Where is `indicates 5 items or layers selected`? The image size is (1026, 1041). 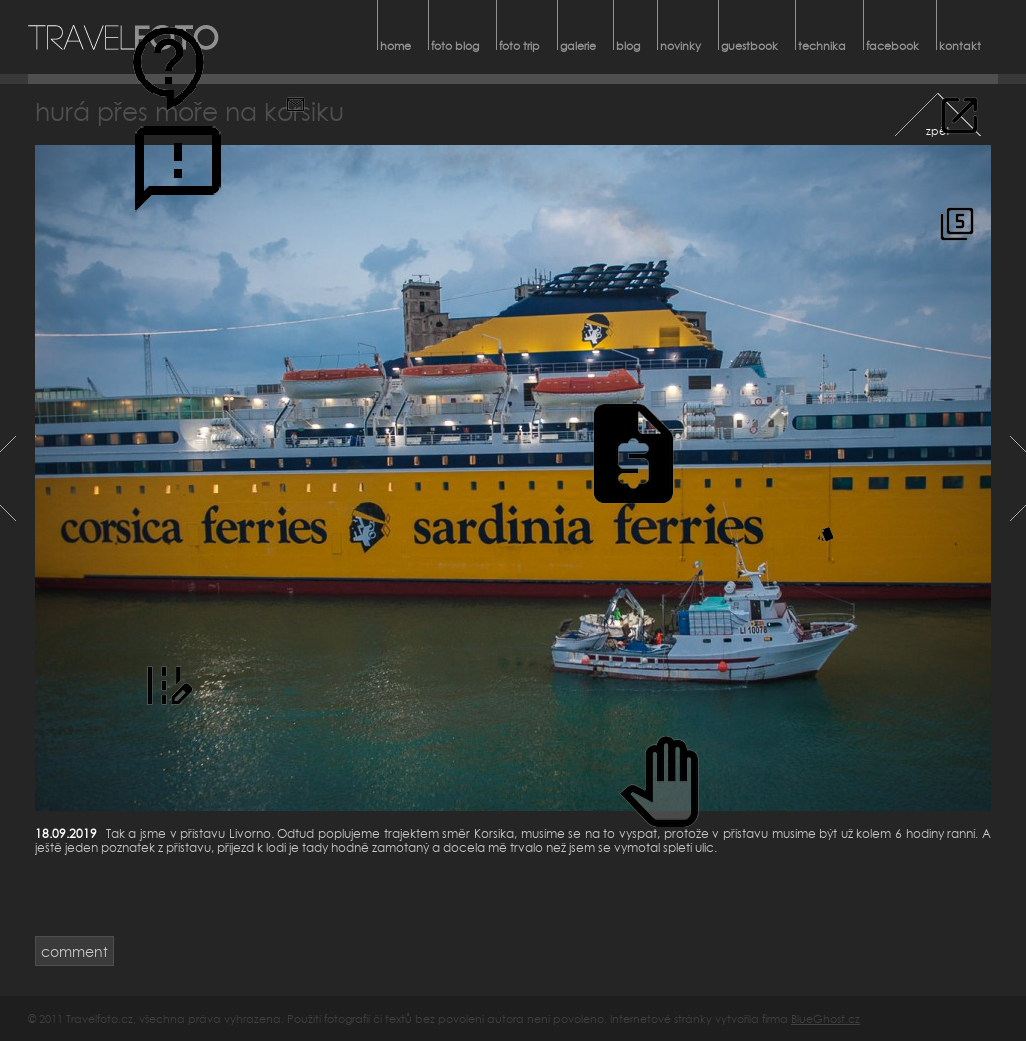 indicates 5 items or layers selected is located at coordinates (957, 224).